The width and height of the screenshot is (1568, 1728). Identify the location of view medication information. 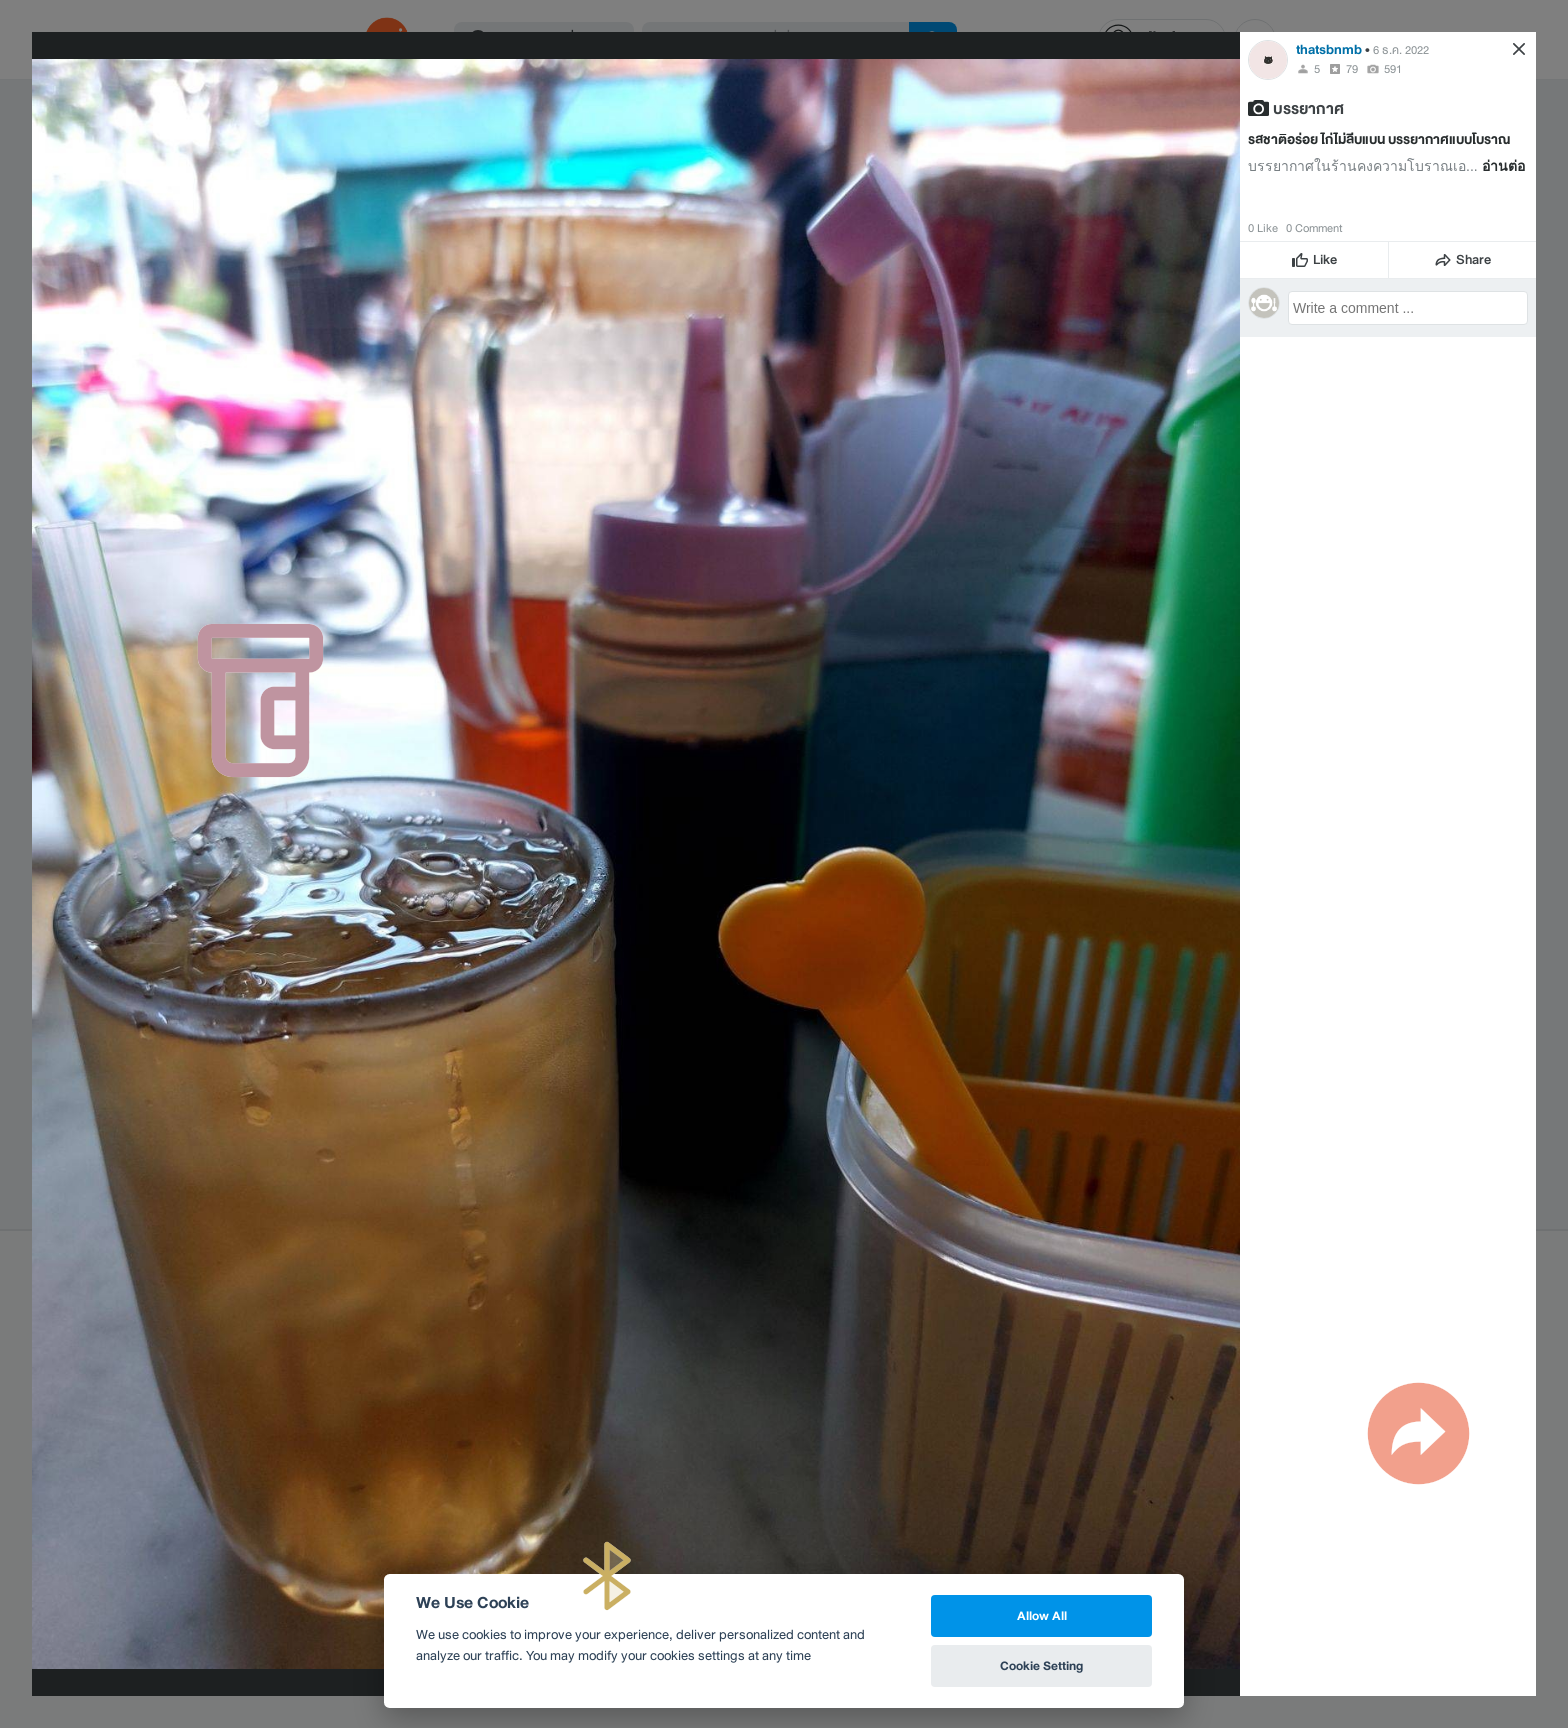
(260, 700).